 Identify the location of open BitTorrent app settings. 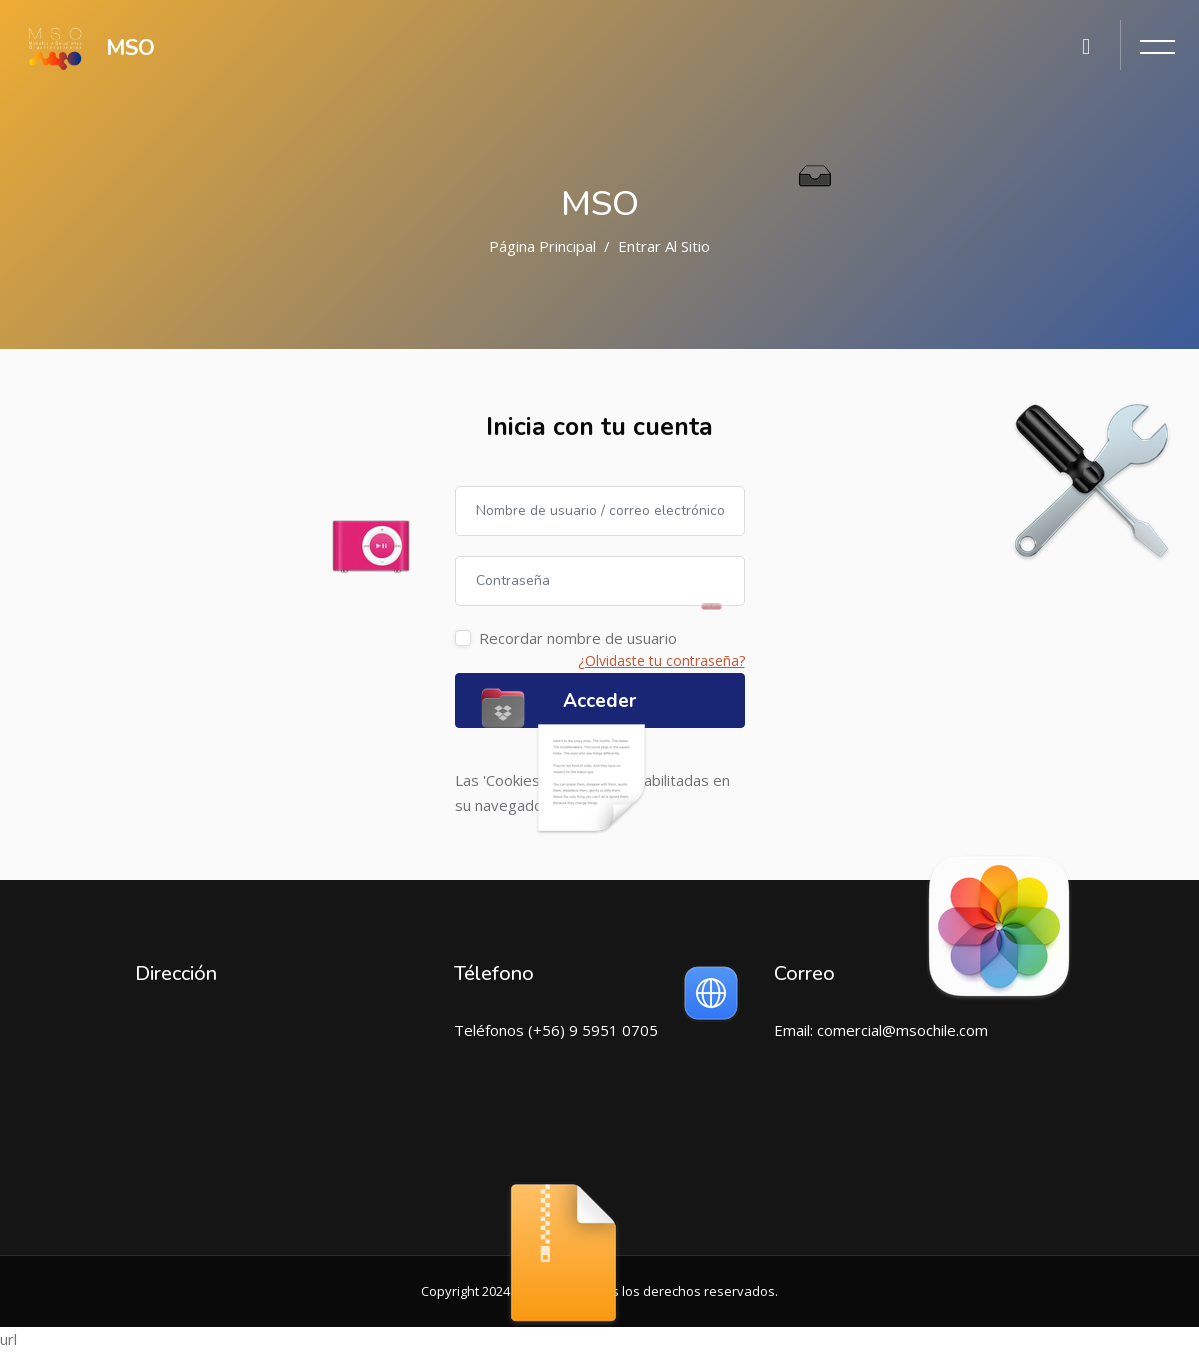
(711, 994).